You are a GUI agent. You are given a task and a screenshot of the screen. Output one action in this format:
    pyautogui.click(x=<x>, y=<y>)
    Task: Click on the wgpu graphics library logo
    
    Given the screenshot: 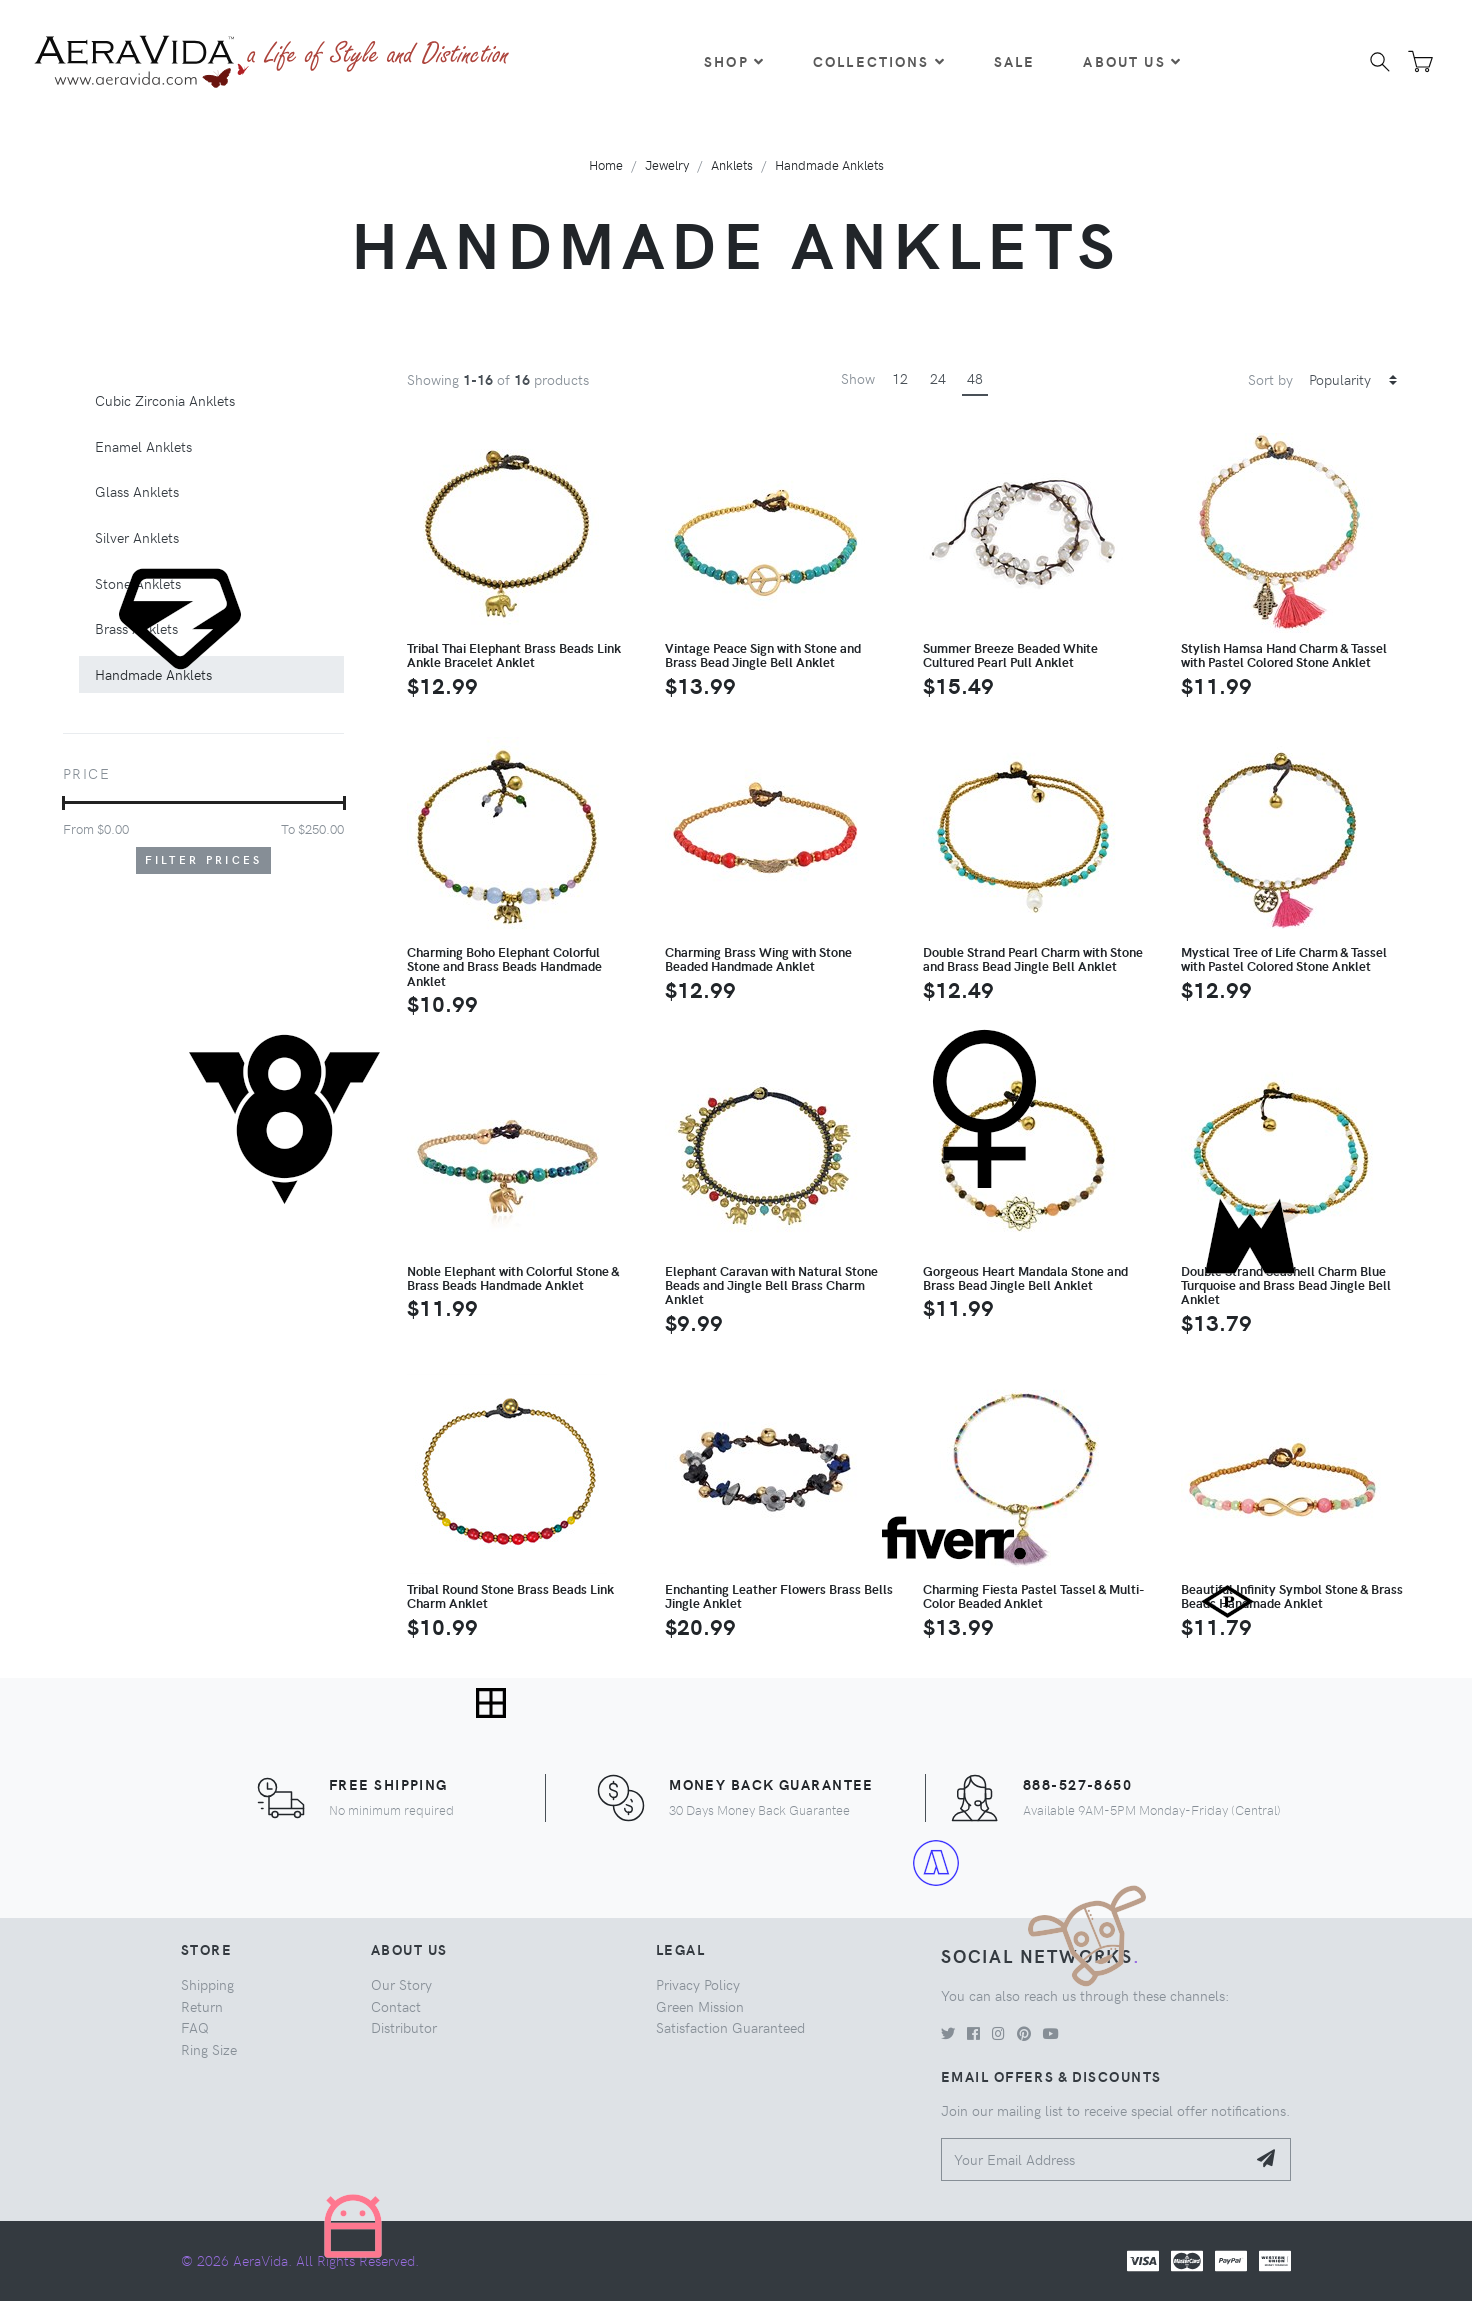 What is the action you would take?
    pyautogui.click(x=1250, y=1236)
    